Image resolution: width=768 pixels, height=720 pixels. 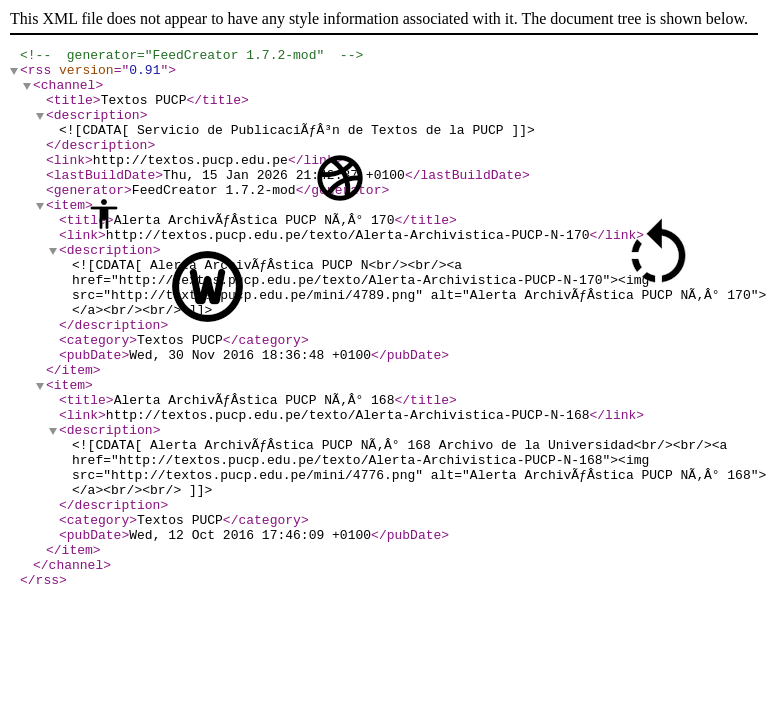 I want to click on access accessibility settings, so click(x=104, y=214).